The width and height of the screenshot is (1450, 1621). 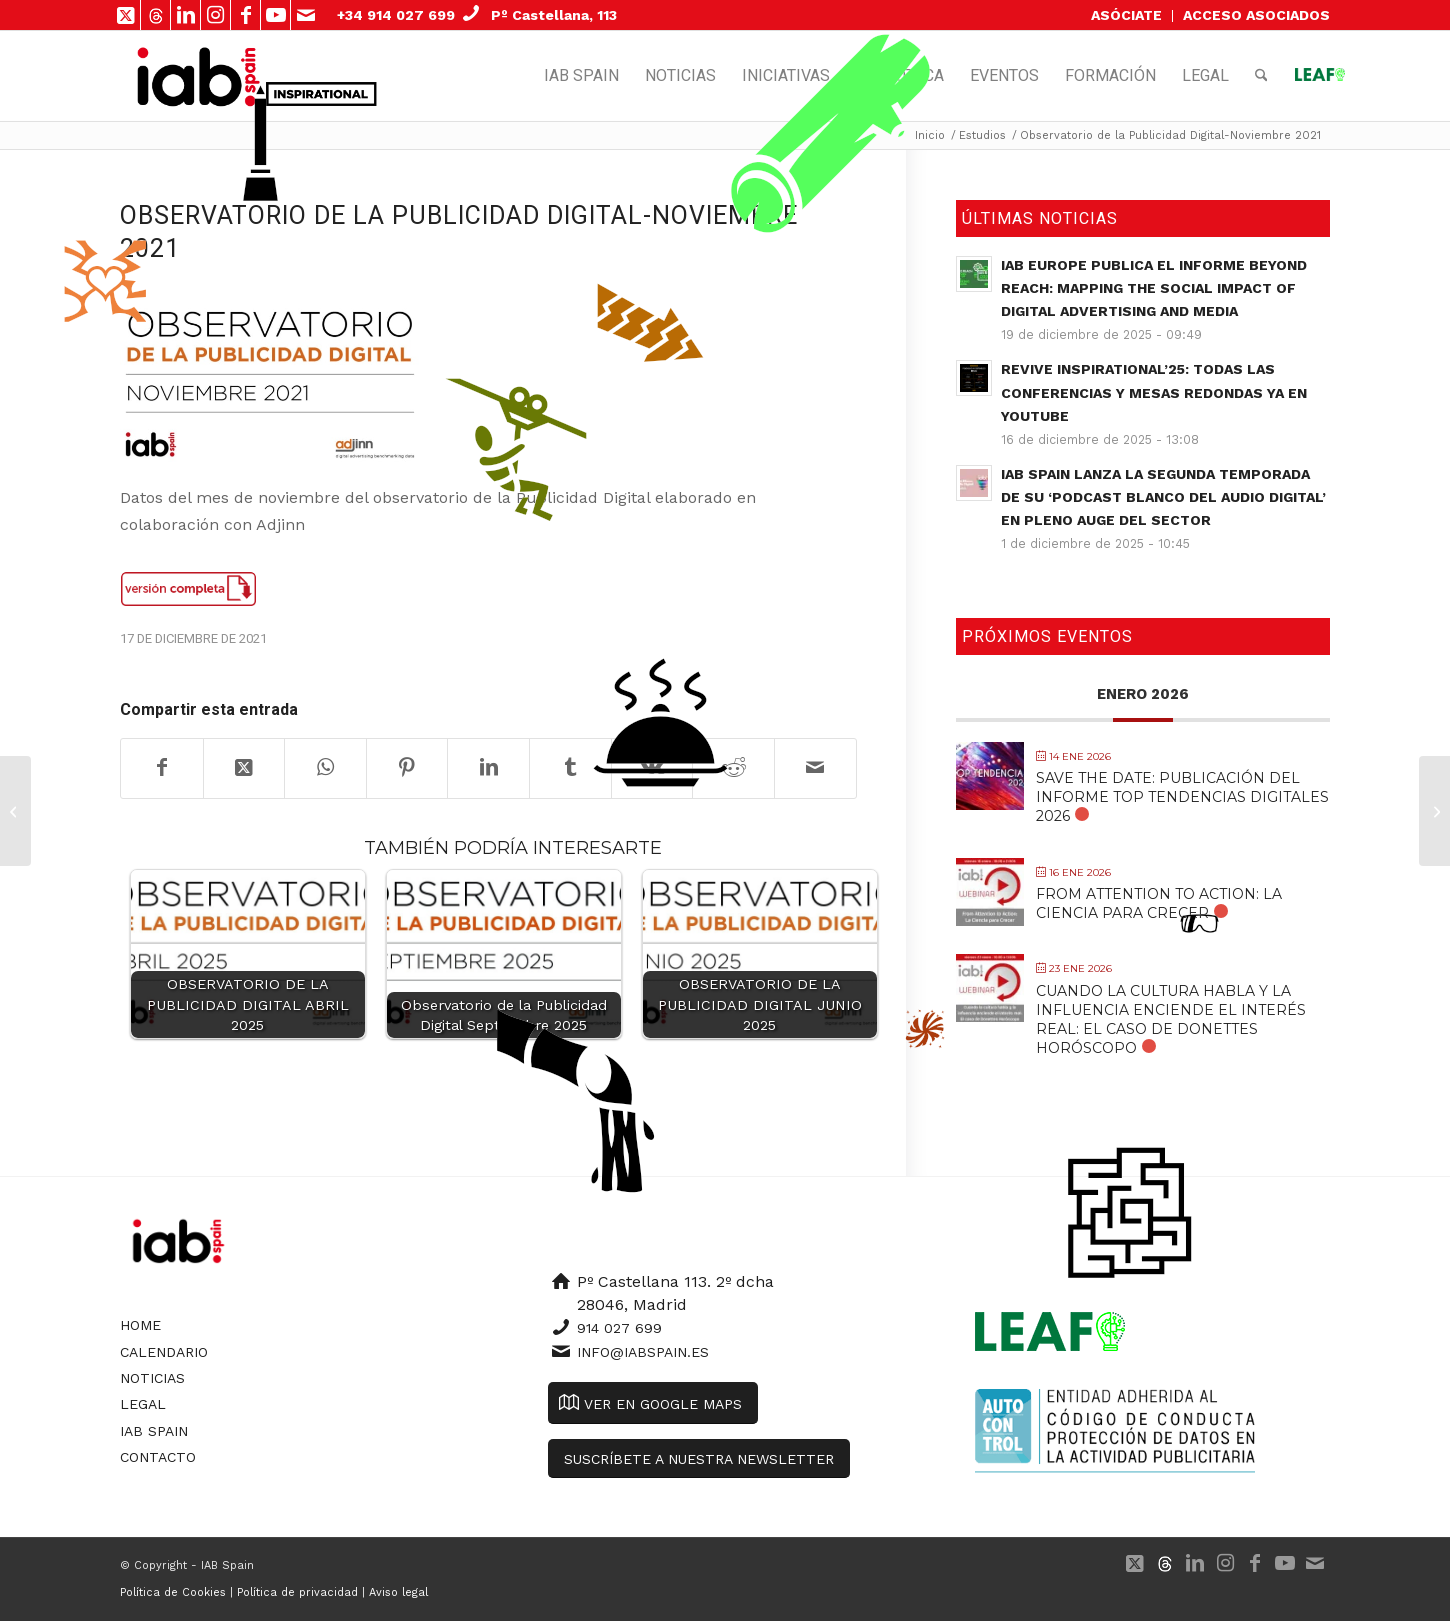 What do you see at coordinates (660, 722) in the screenshot?
I see `view nearby restaurants or dining options` at bounding box center [660, 722].